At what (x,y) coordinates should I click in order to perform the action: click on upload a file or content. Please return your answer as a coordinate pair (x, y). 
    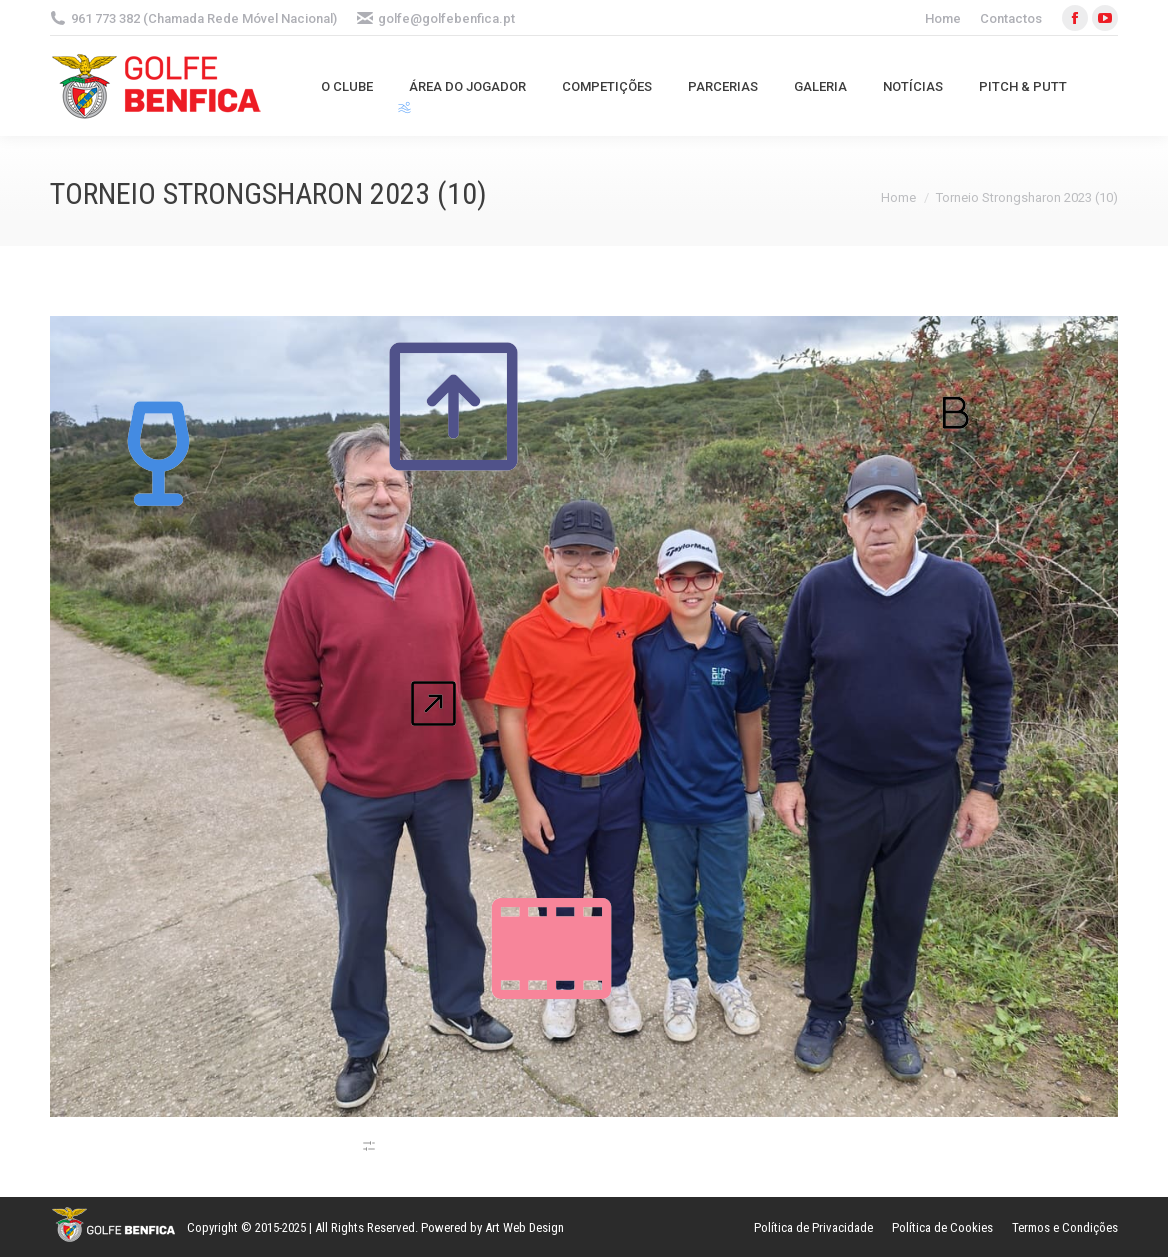
    Looking at the image, I should click on (453, 406).